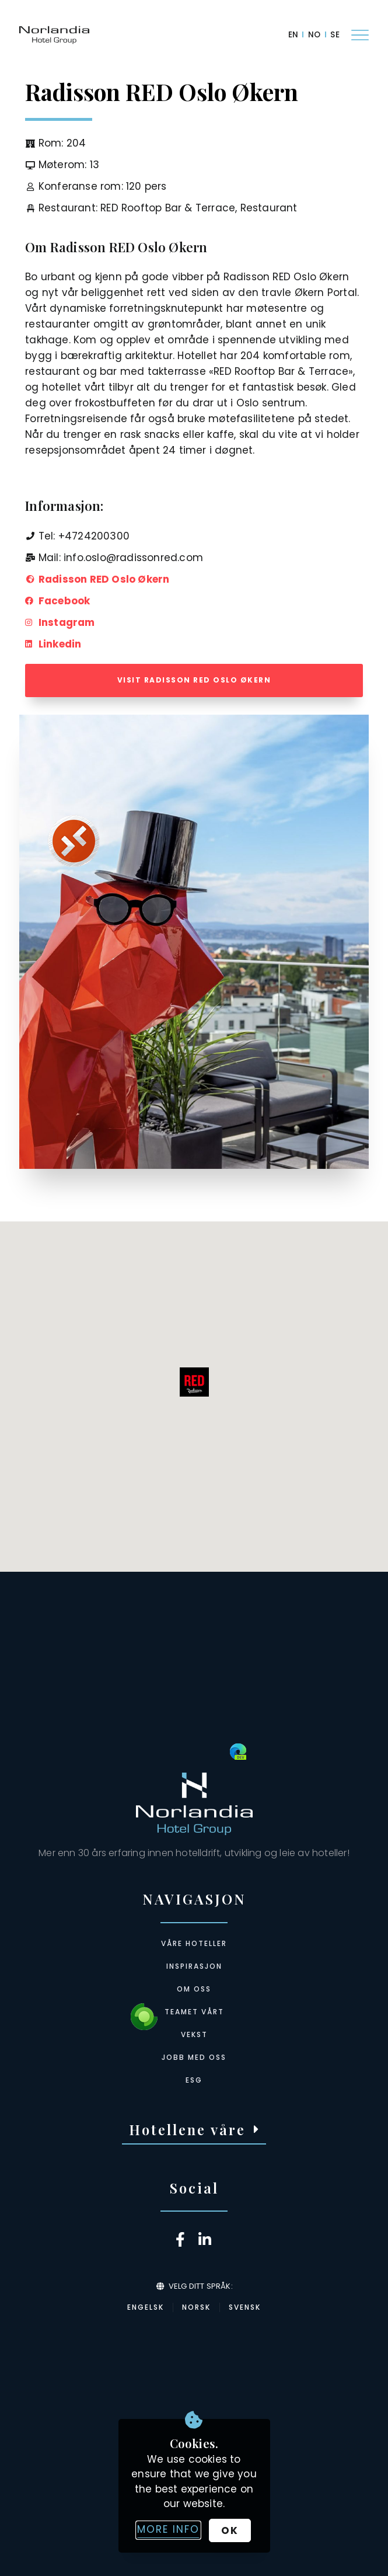 The image size is (388, 2576). What do you see at coordinates (238, 1752) in the screenshot?
I see `open microsoft edge developer browser` at bounding box center [238, 1752].